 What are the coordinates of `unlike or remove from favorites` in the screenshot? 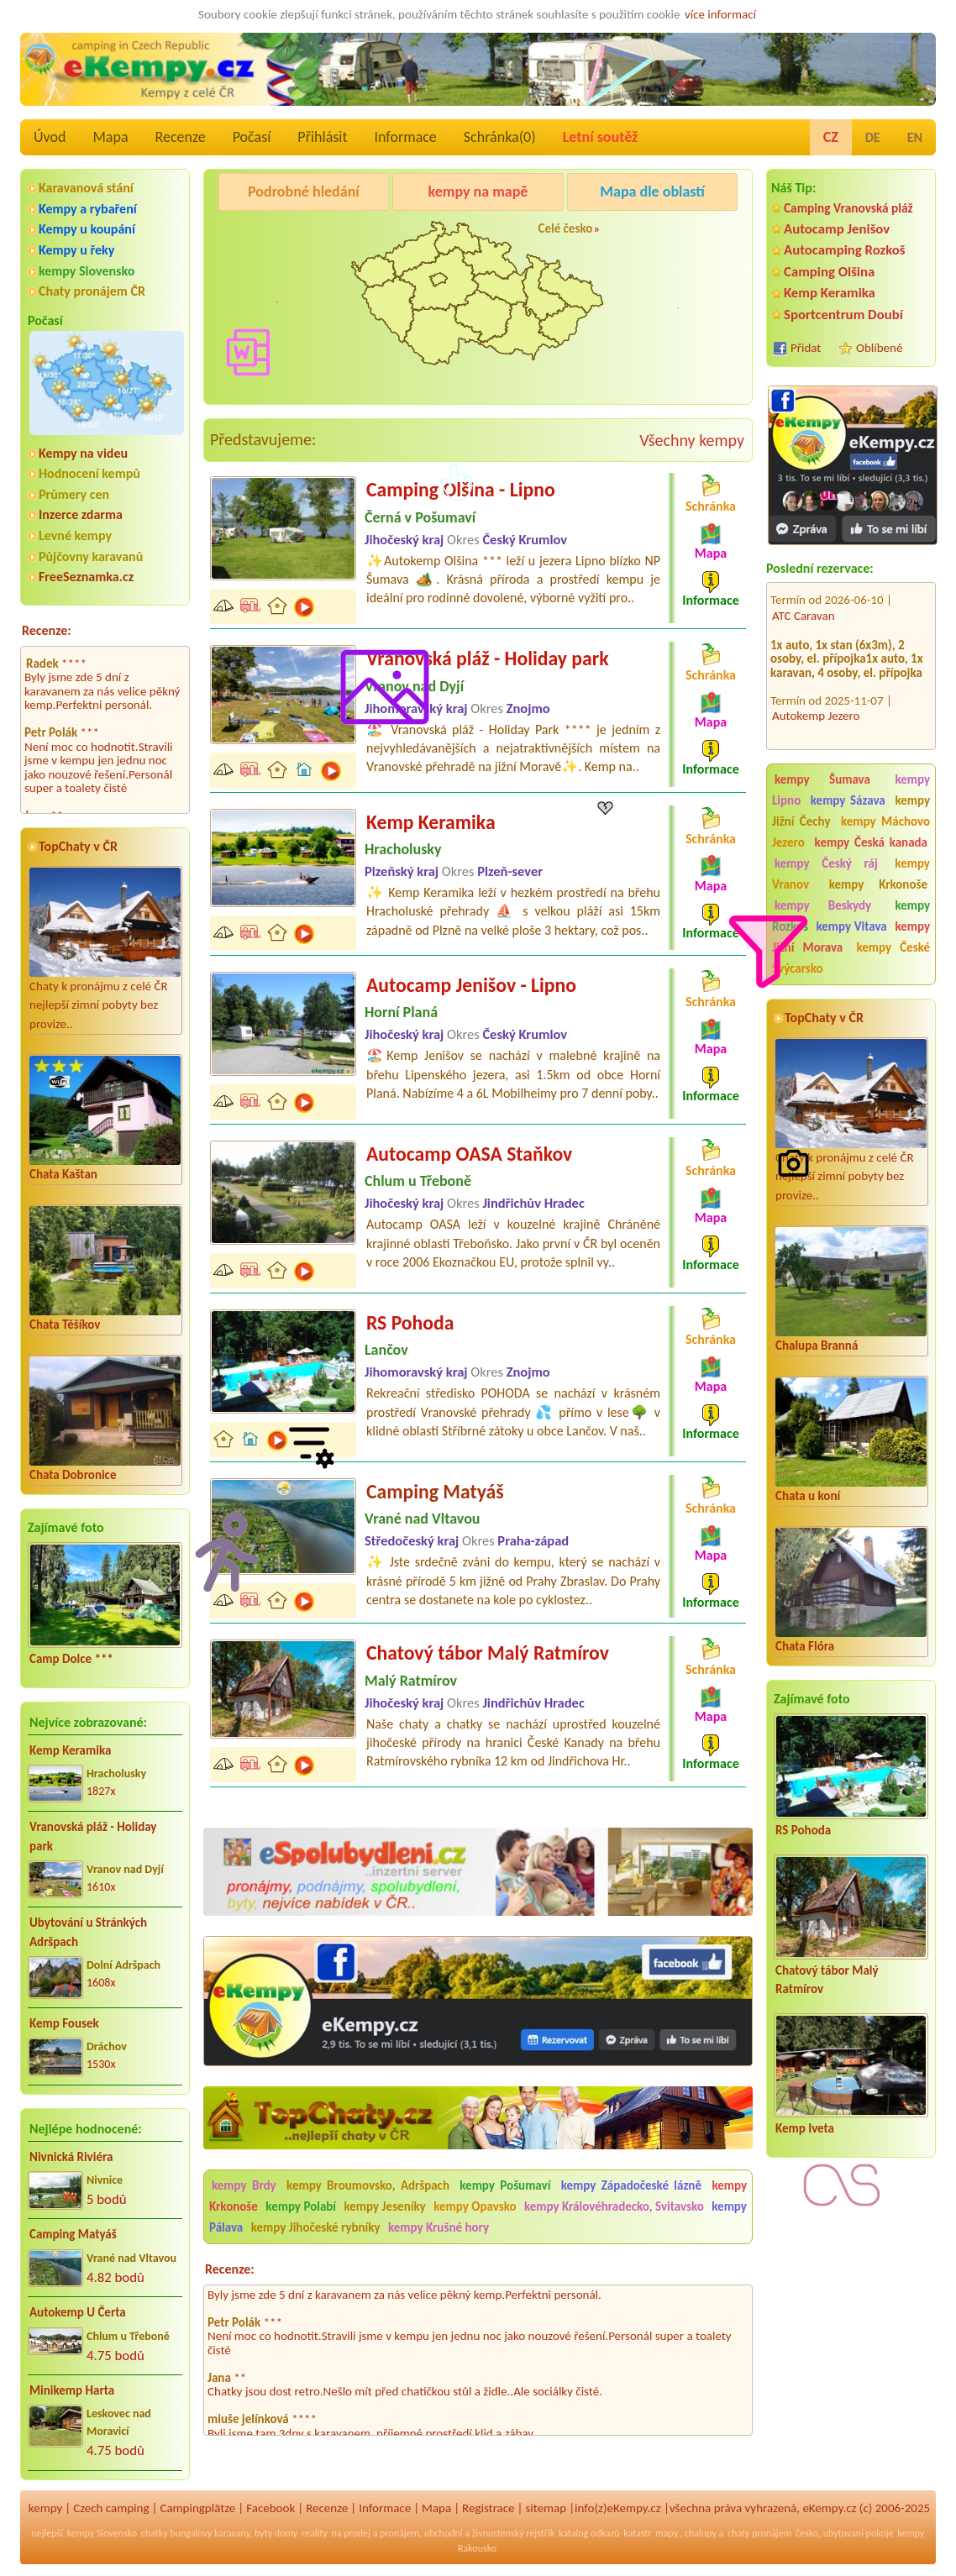 It's located at (605, 807).